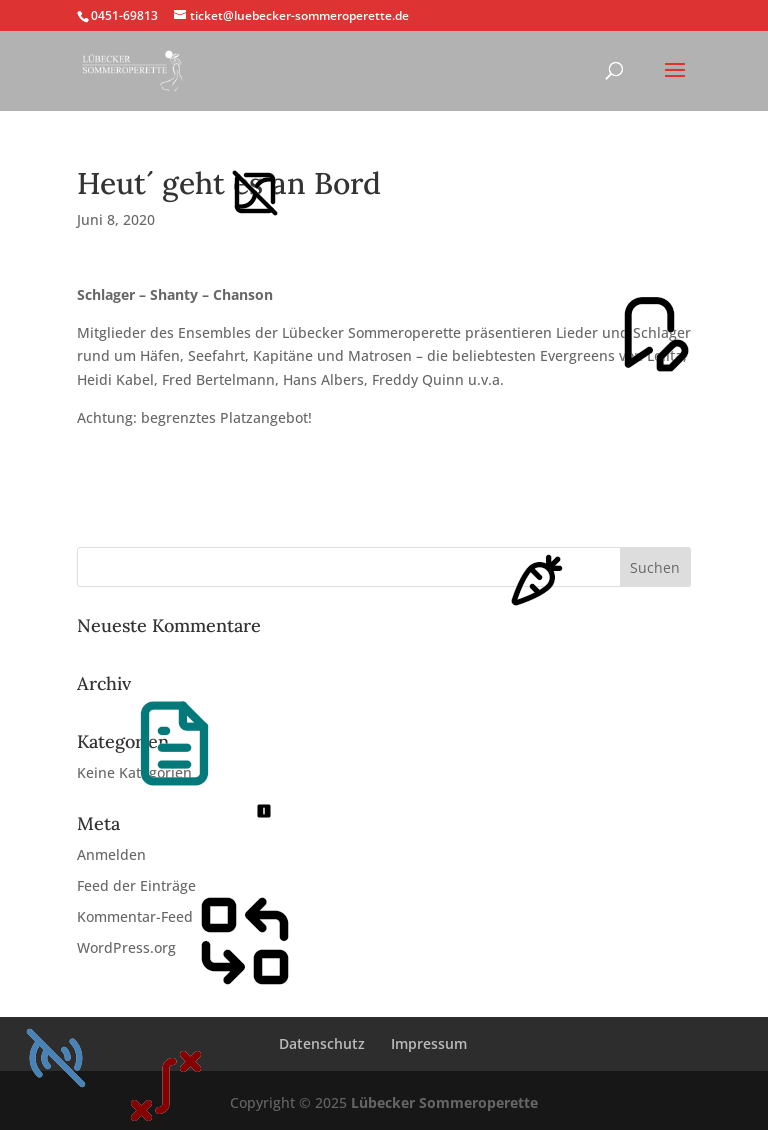 This screenshot has height=1130, width=768. What do you see at coordinates (56, 1058) in the screenshot?
I see `wireless access point disabled or unavailable` at bounding box center [56, 1058].